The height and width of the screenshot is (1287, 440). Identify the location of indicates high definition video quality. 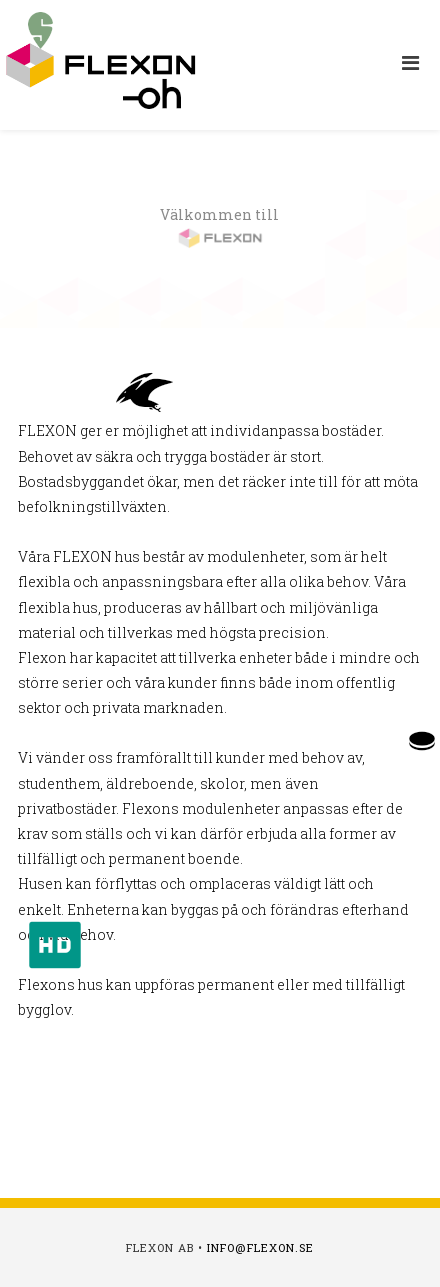
(55, 945).